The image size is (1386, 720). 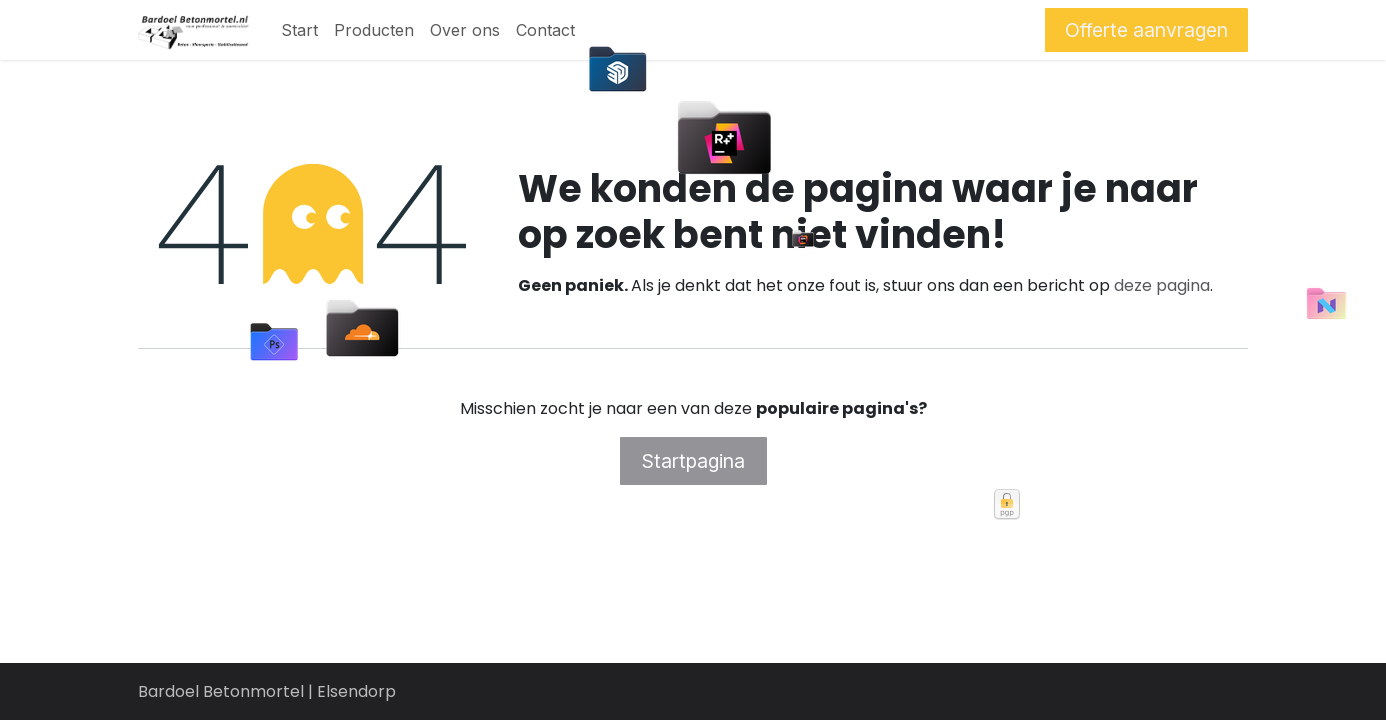 What do you see at coordinates (617, 70) in the screenshot?
I see `open sketchup project files folder` at bounding box center [617, 70].